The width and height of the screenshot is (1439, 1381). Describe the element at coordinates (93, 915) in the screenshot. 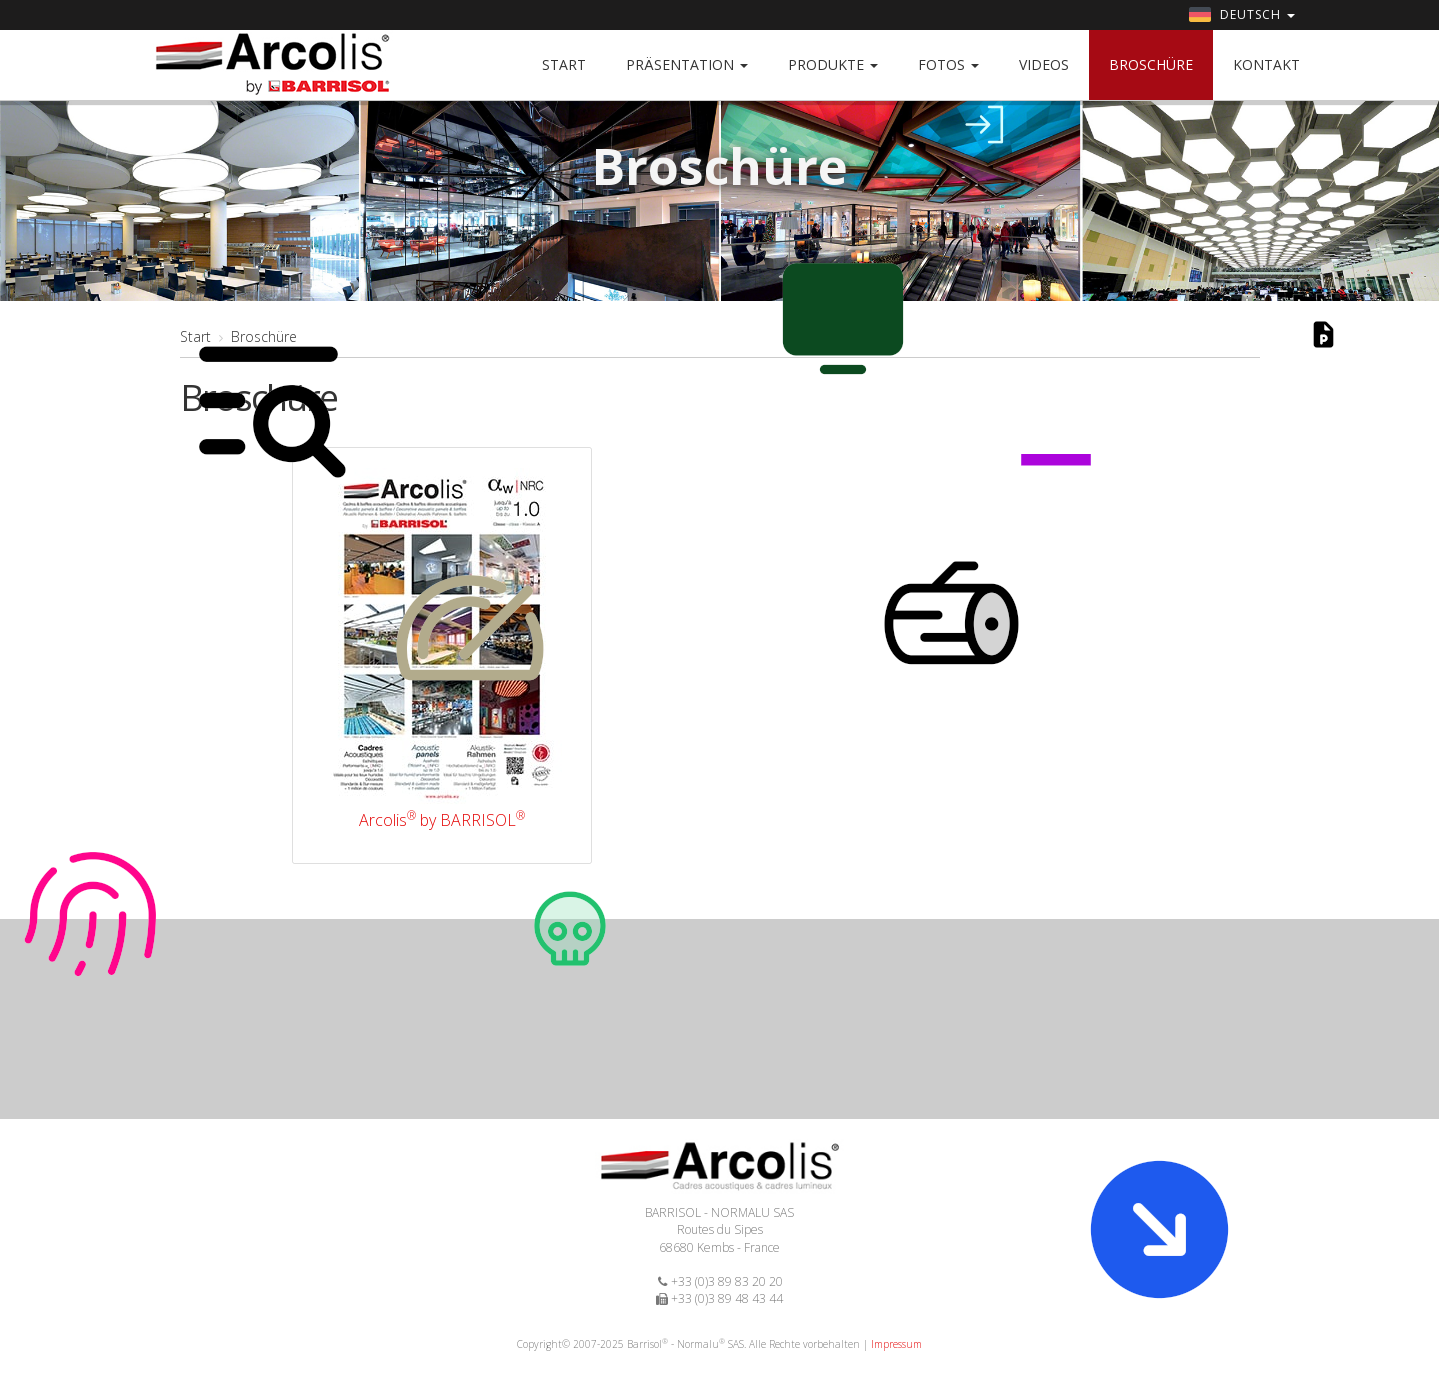

I see `authenticate with fingerprint` at that location.